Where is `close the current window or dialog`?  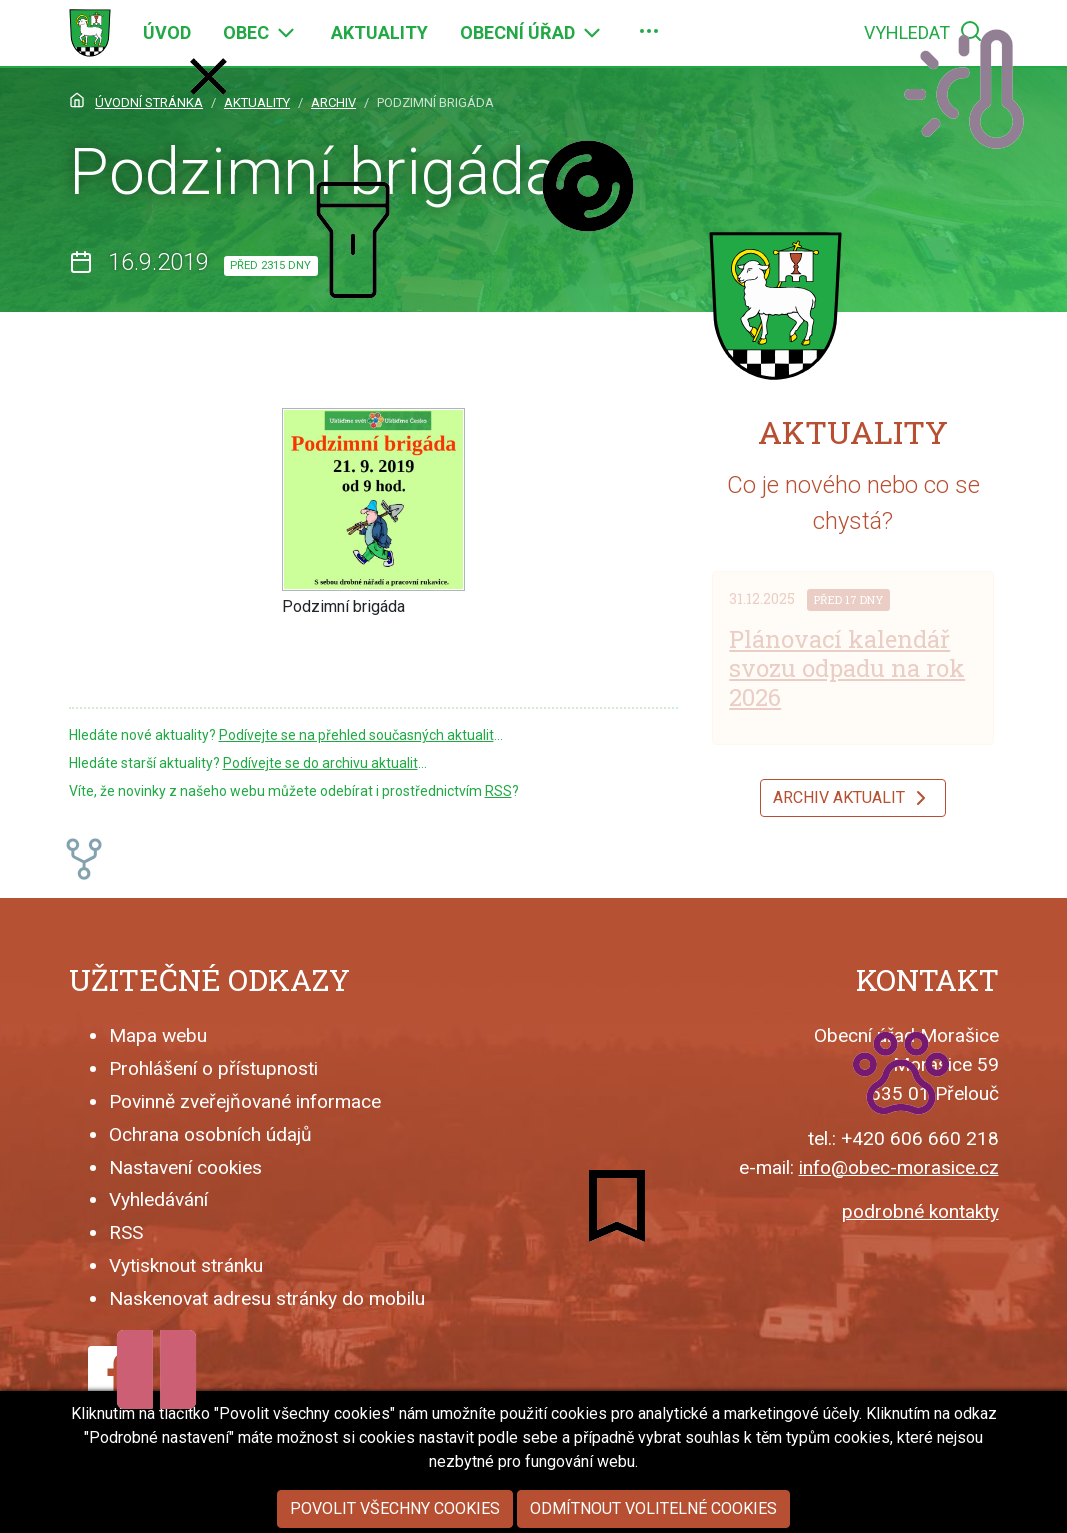 close the current window or dialog is located at coordinates (208, 76).